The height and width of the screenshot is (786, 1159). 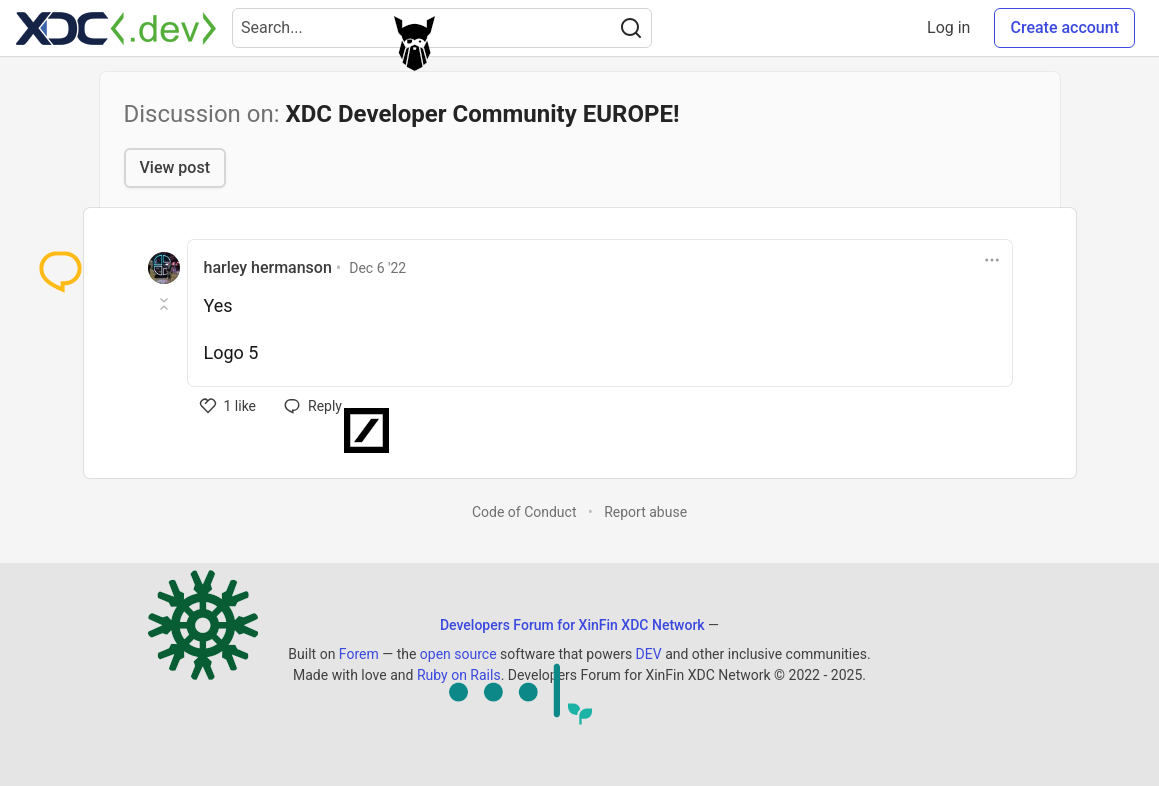 What do you see at coordinates (366, 430) in the screenshot?
I see `access Deutsche Bank banking services` at bounding box center [366, 430].